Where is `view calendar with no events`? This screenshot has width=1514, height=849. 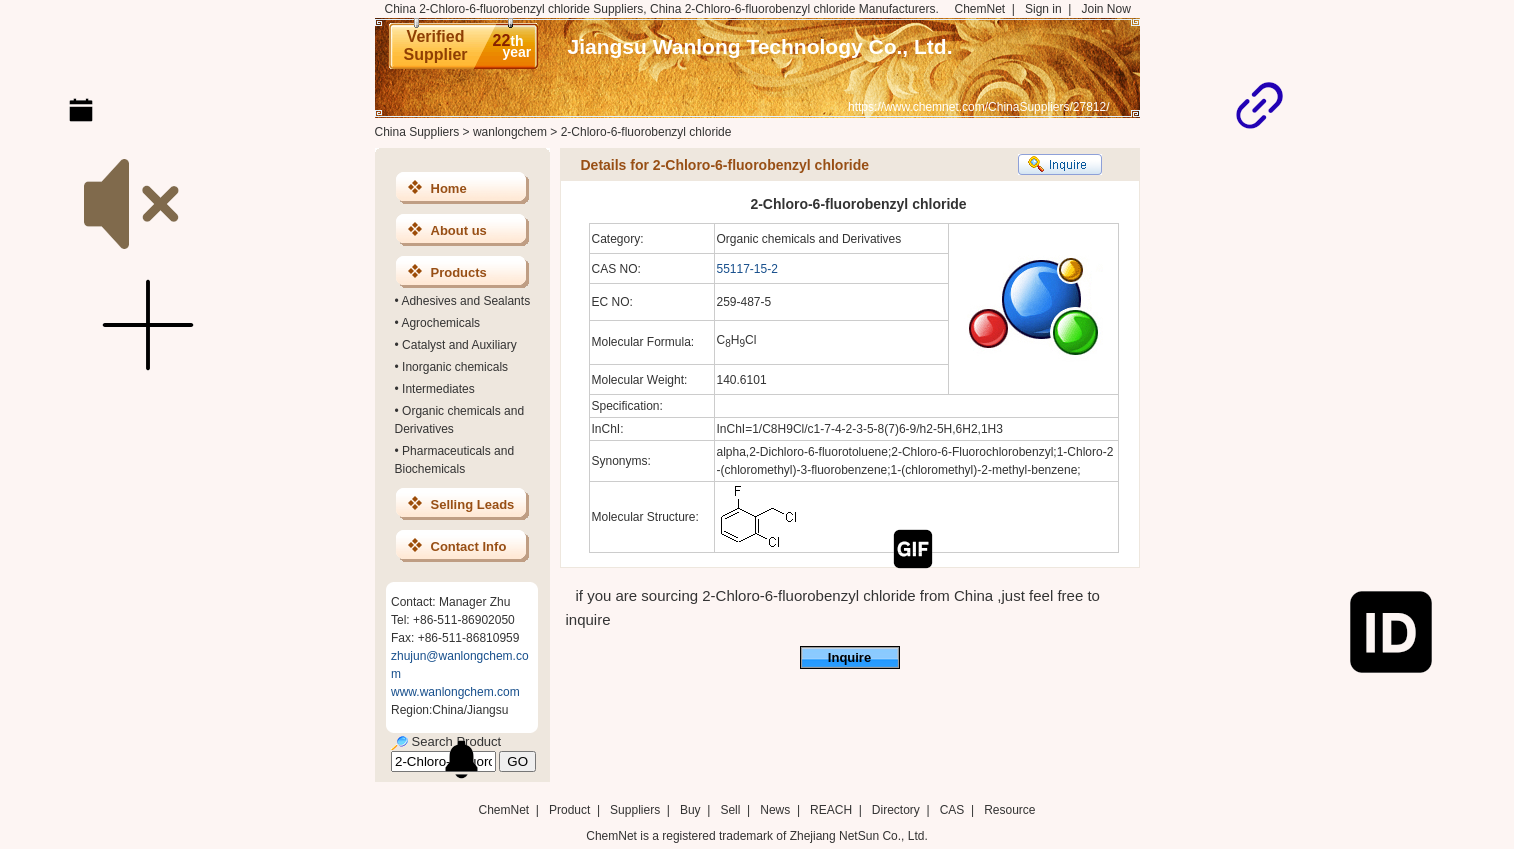 view calendar with no events is located at coordinates (81, 110).